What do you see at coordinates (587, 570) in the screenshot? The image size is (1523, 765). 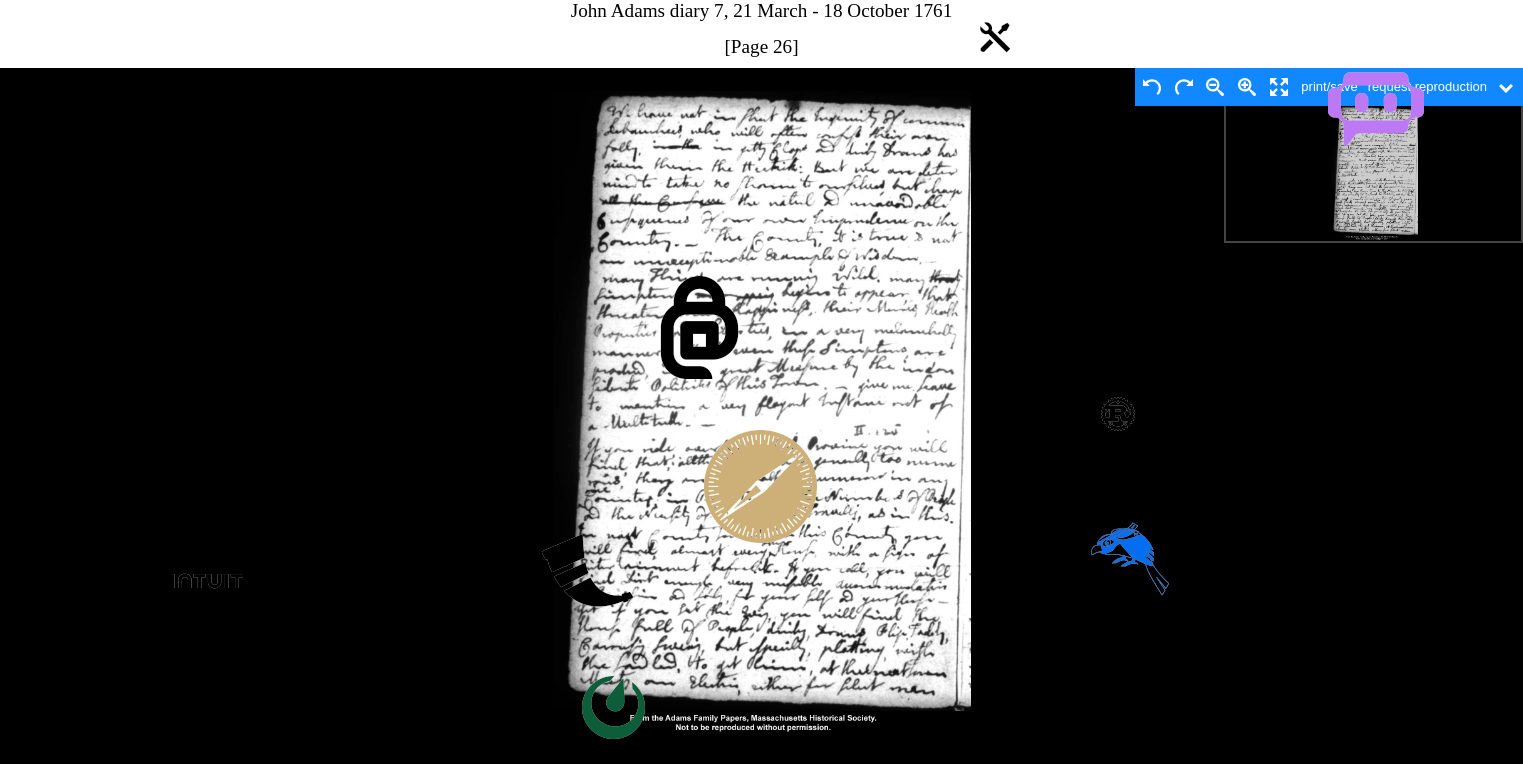 I see `Flask web framework logo` at bounding box center [587, 570].